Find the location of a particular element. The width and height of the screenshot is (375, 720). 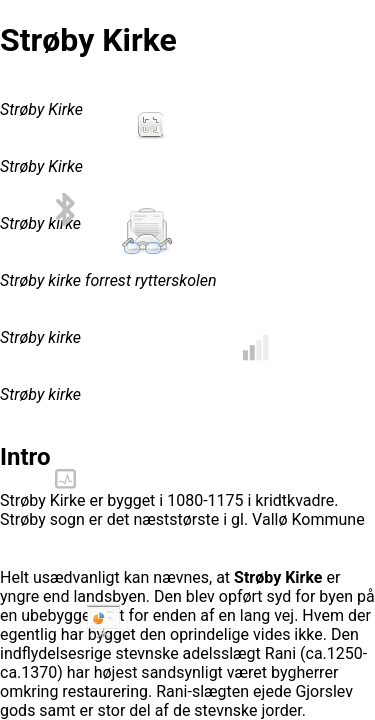

fit content to window is located at coordinates (151, 124).